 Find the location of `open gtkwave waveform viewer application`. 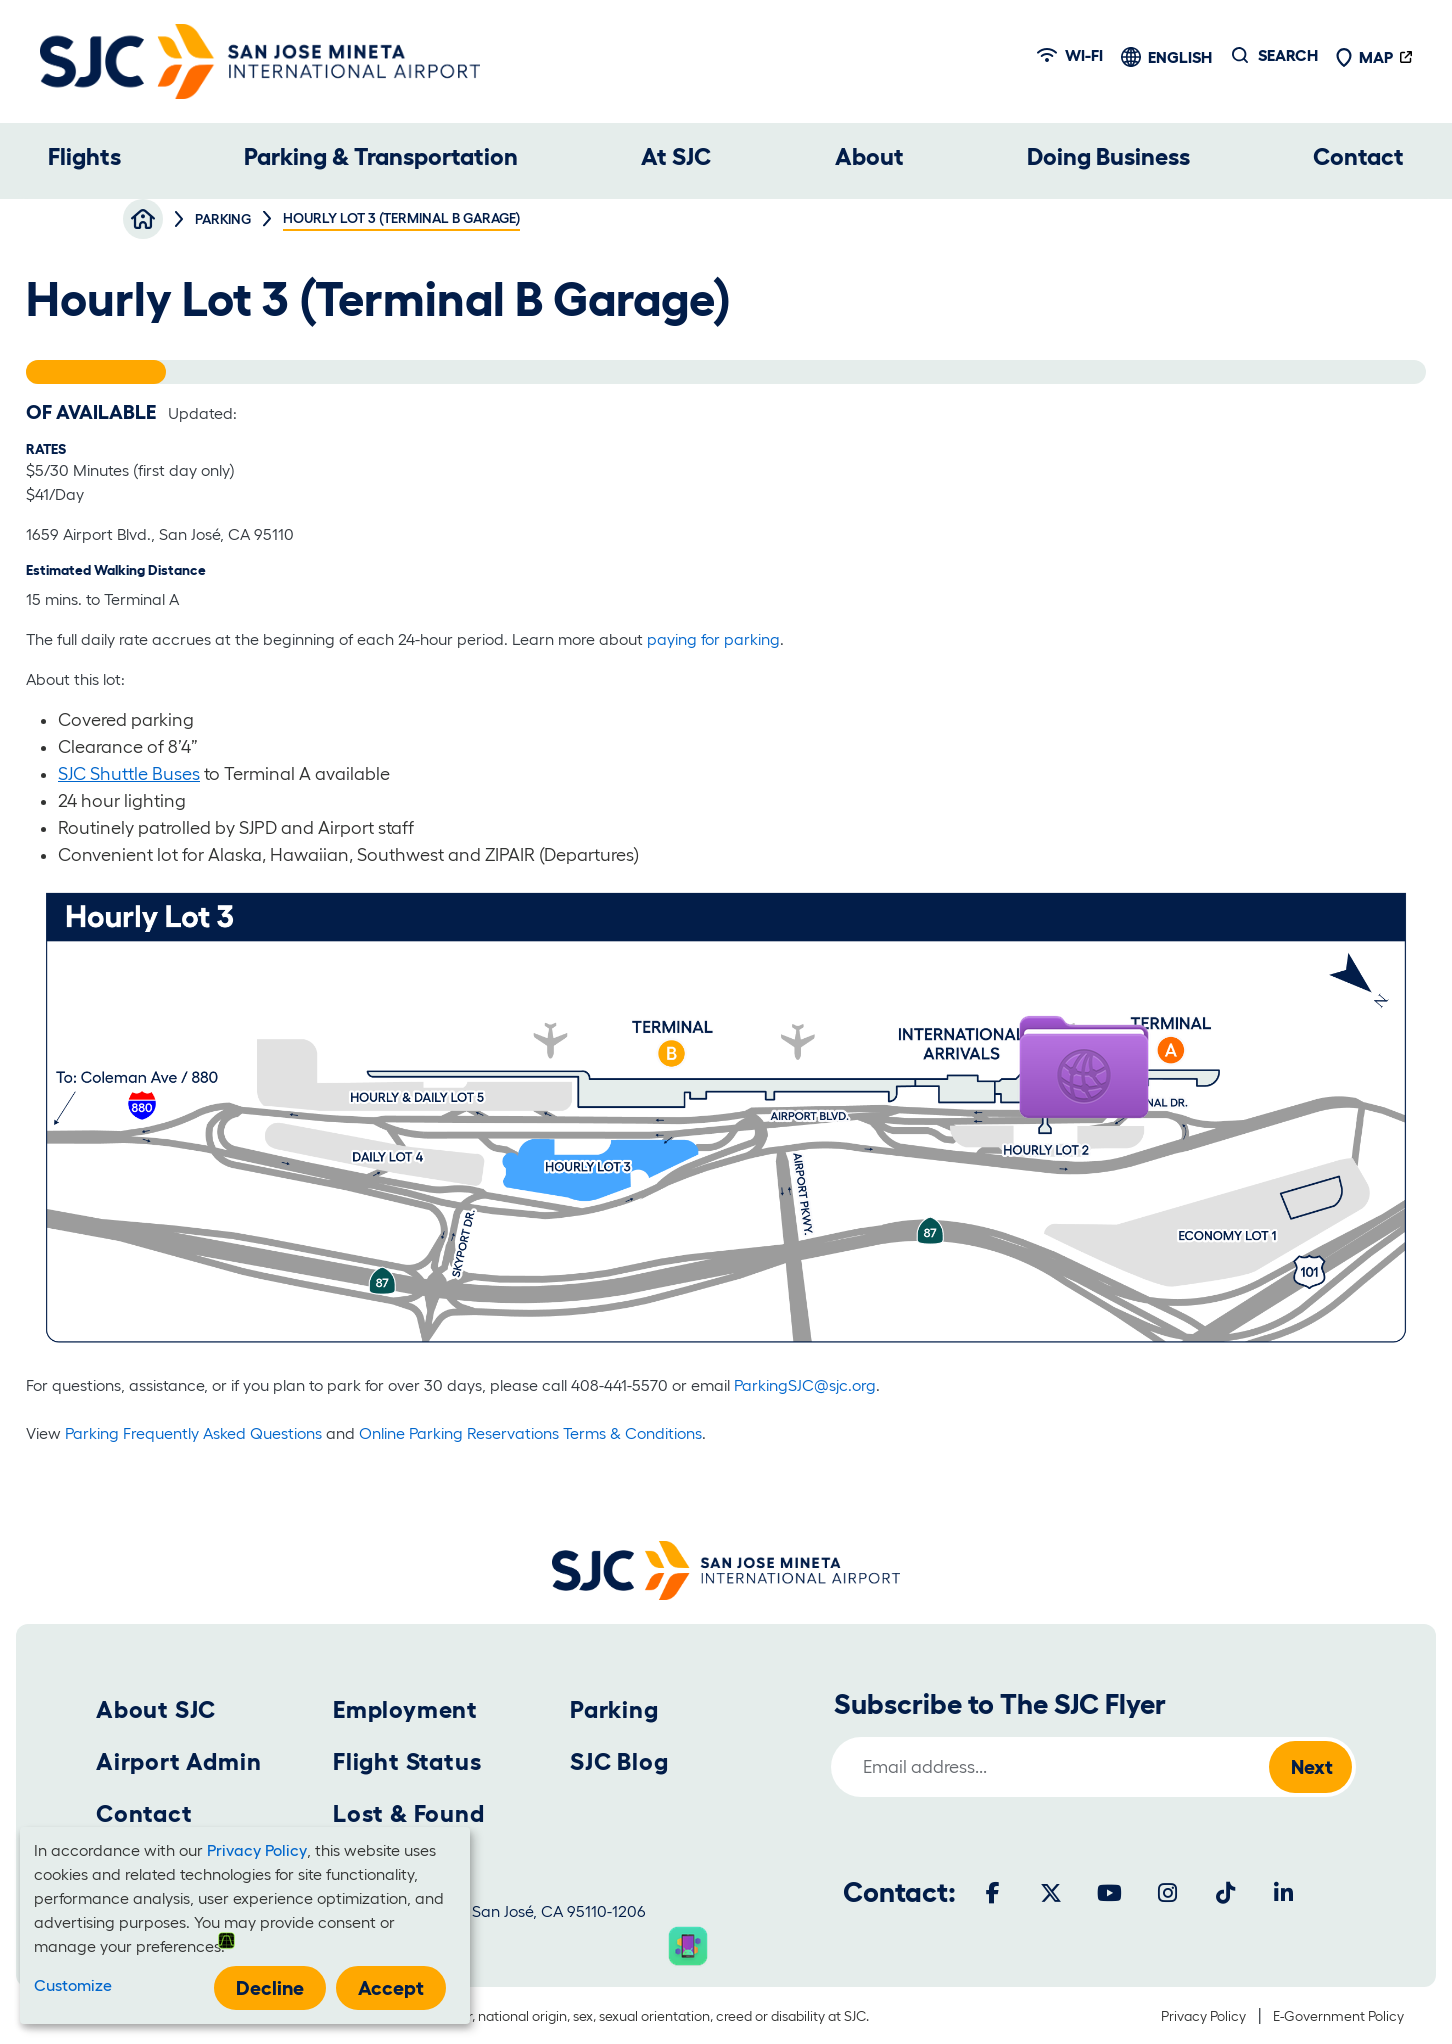

open gtkwave waveform viewer application is located at coordinates (226, 1940).